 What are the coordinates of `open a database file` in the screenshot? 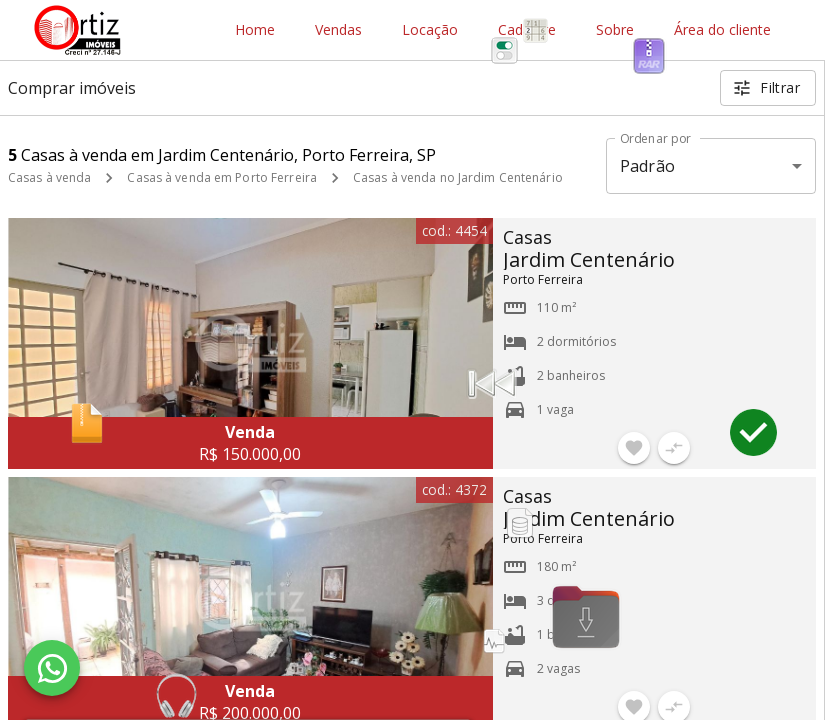 It's located at (520, 523).